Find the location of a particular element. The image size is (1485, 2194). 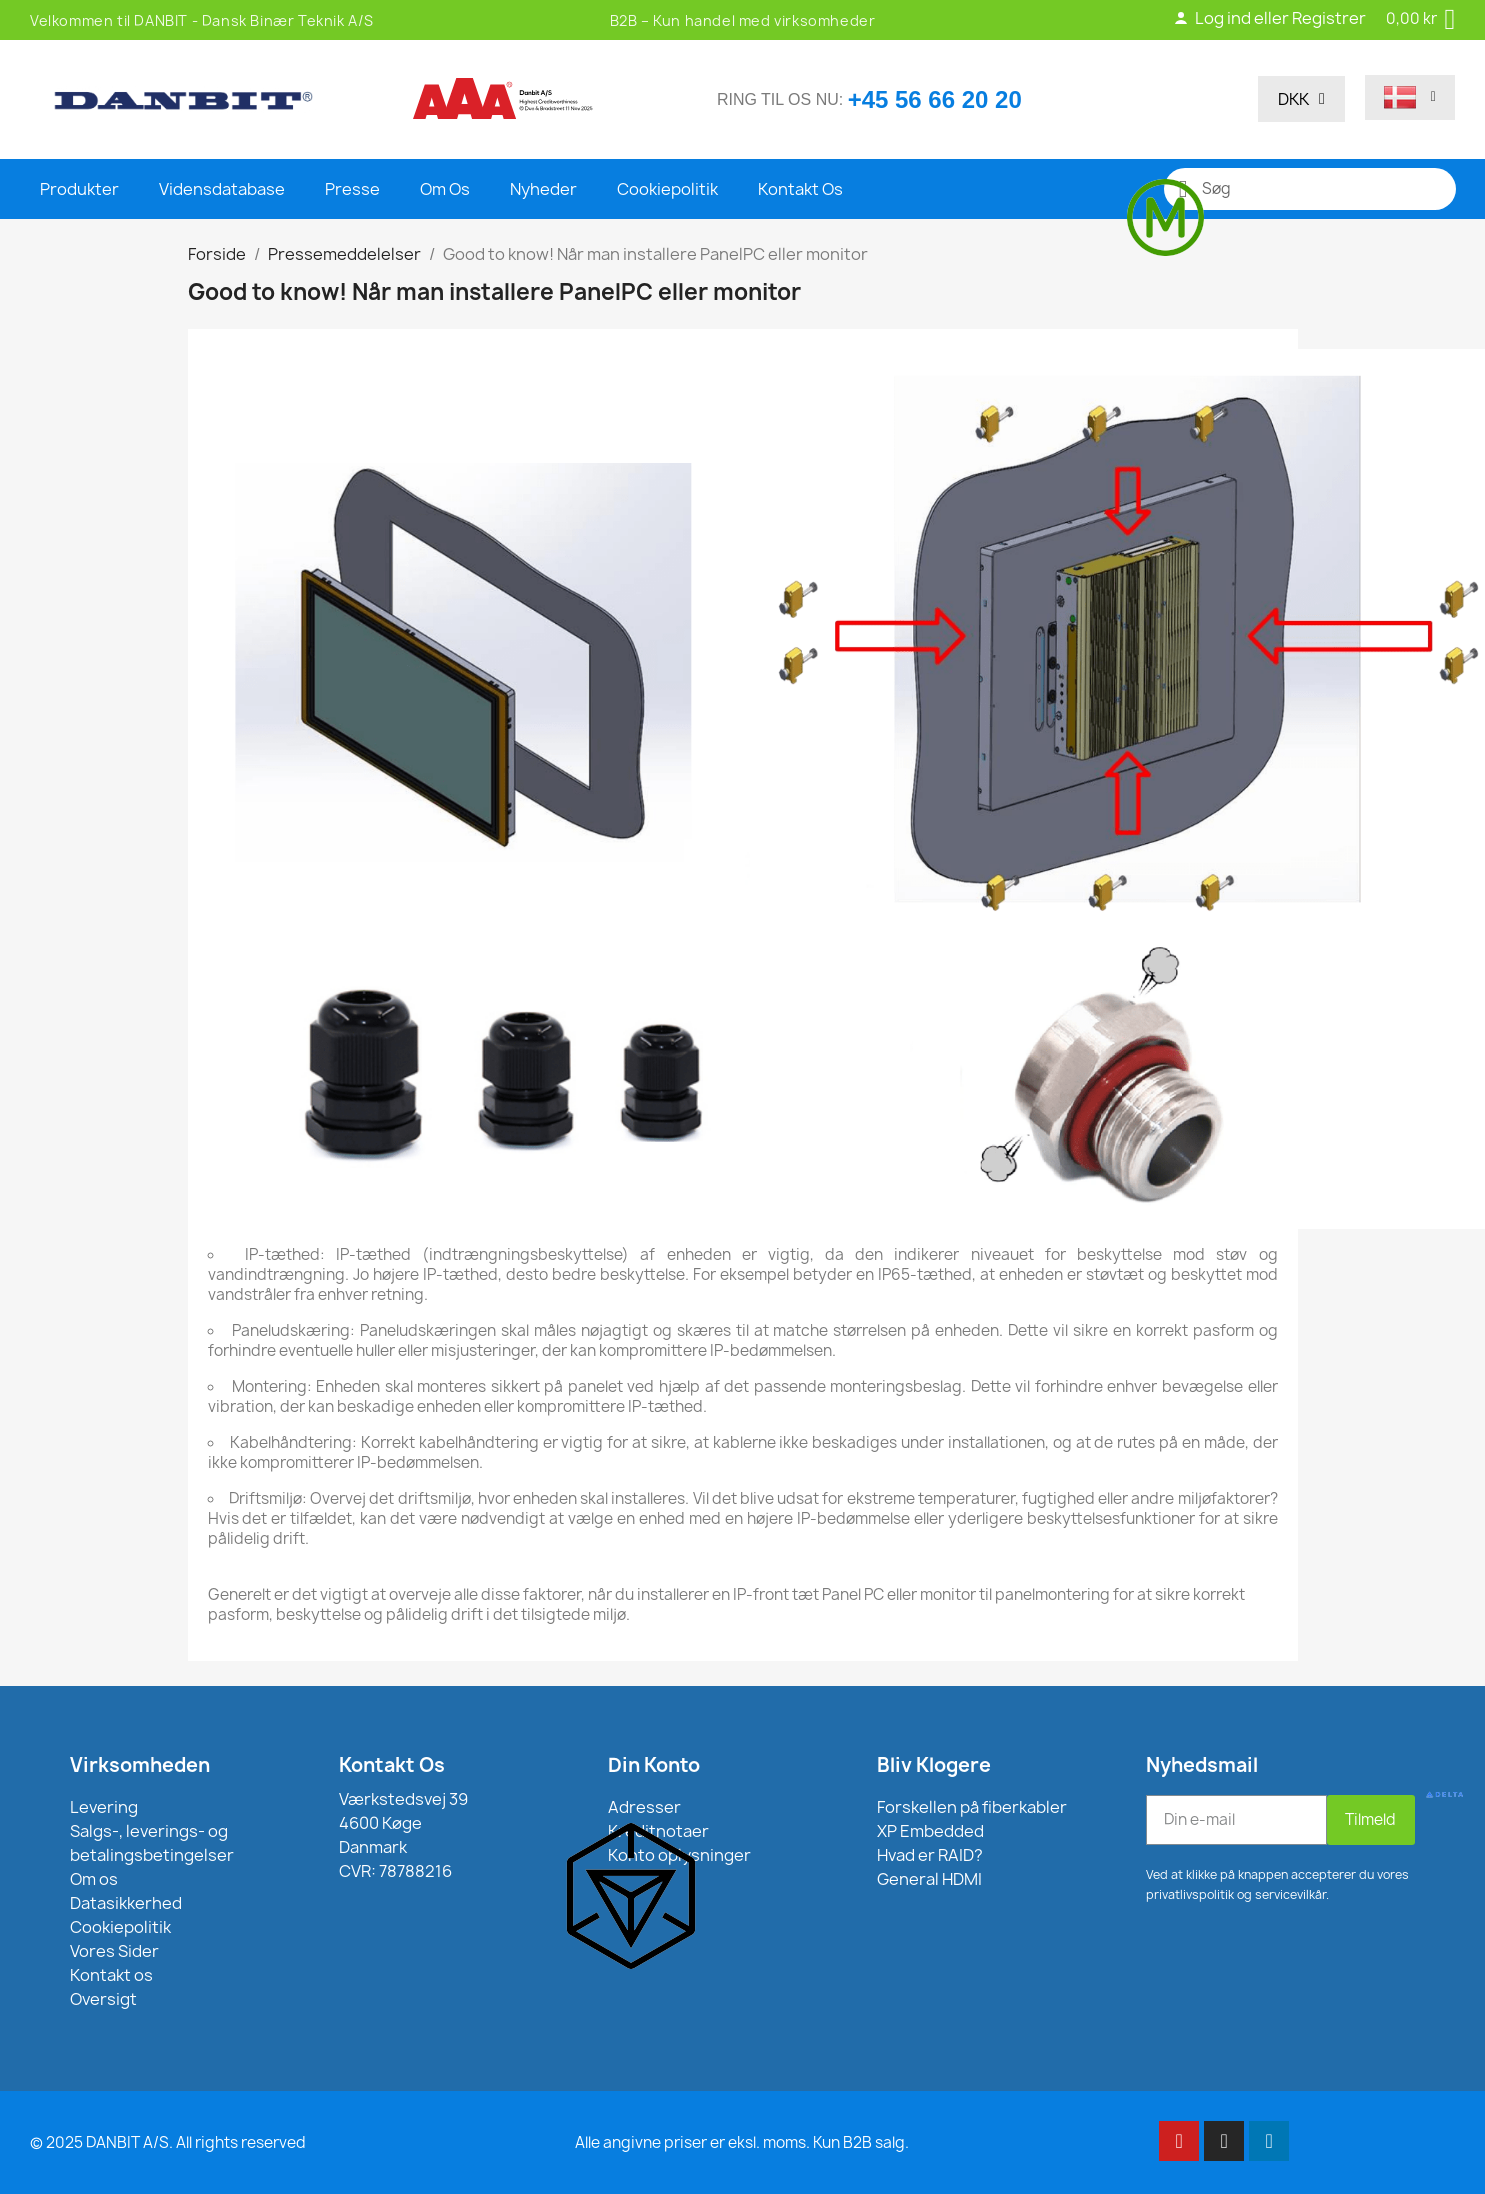

open the Paris Metro transit app is located at coordinates (1165, 217).